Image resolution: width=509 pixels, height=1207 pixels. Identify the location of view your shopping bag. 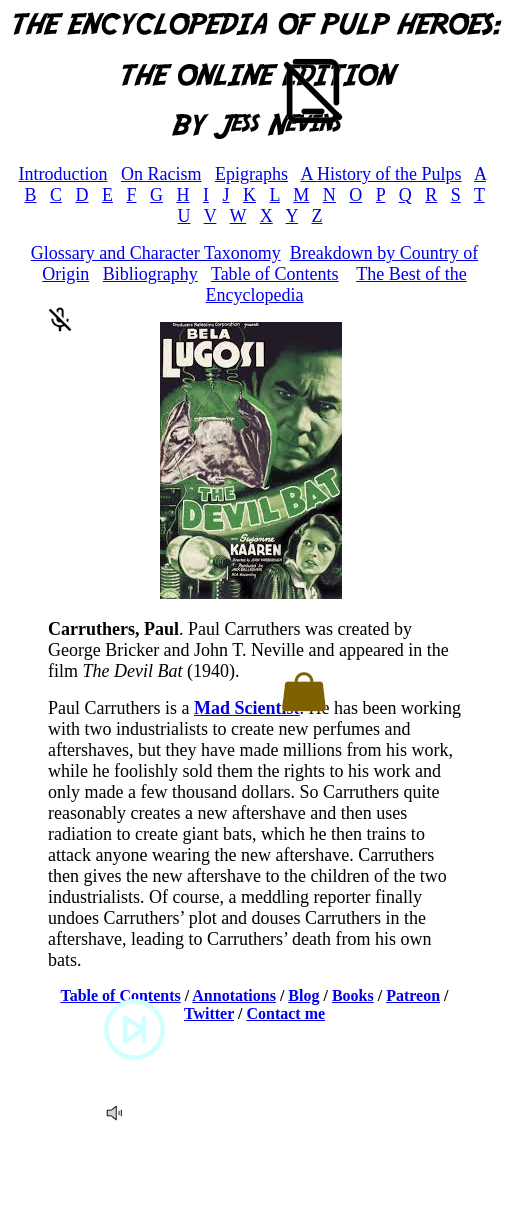
(304, 694).